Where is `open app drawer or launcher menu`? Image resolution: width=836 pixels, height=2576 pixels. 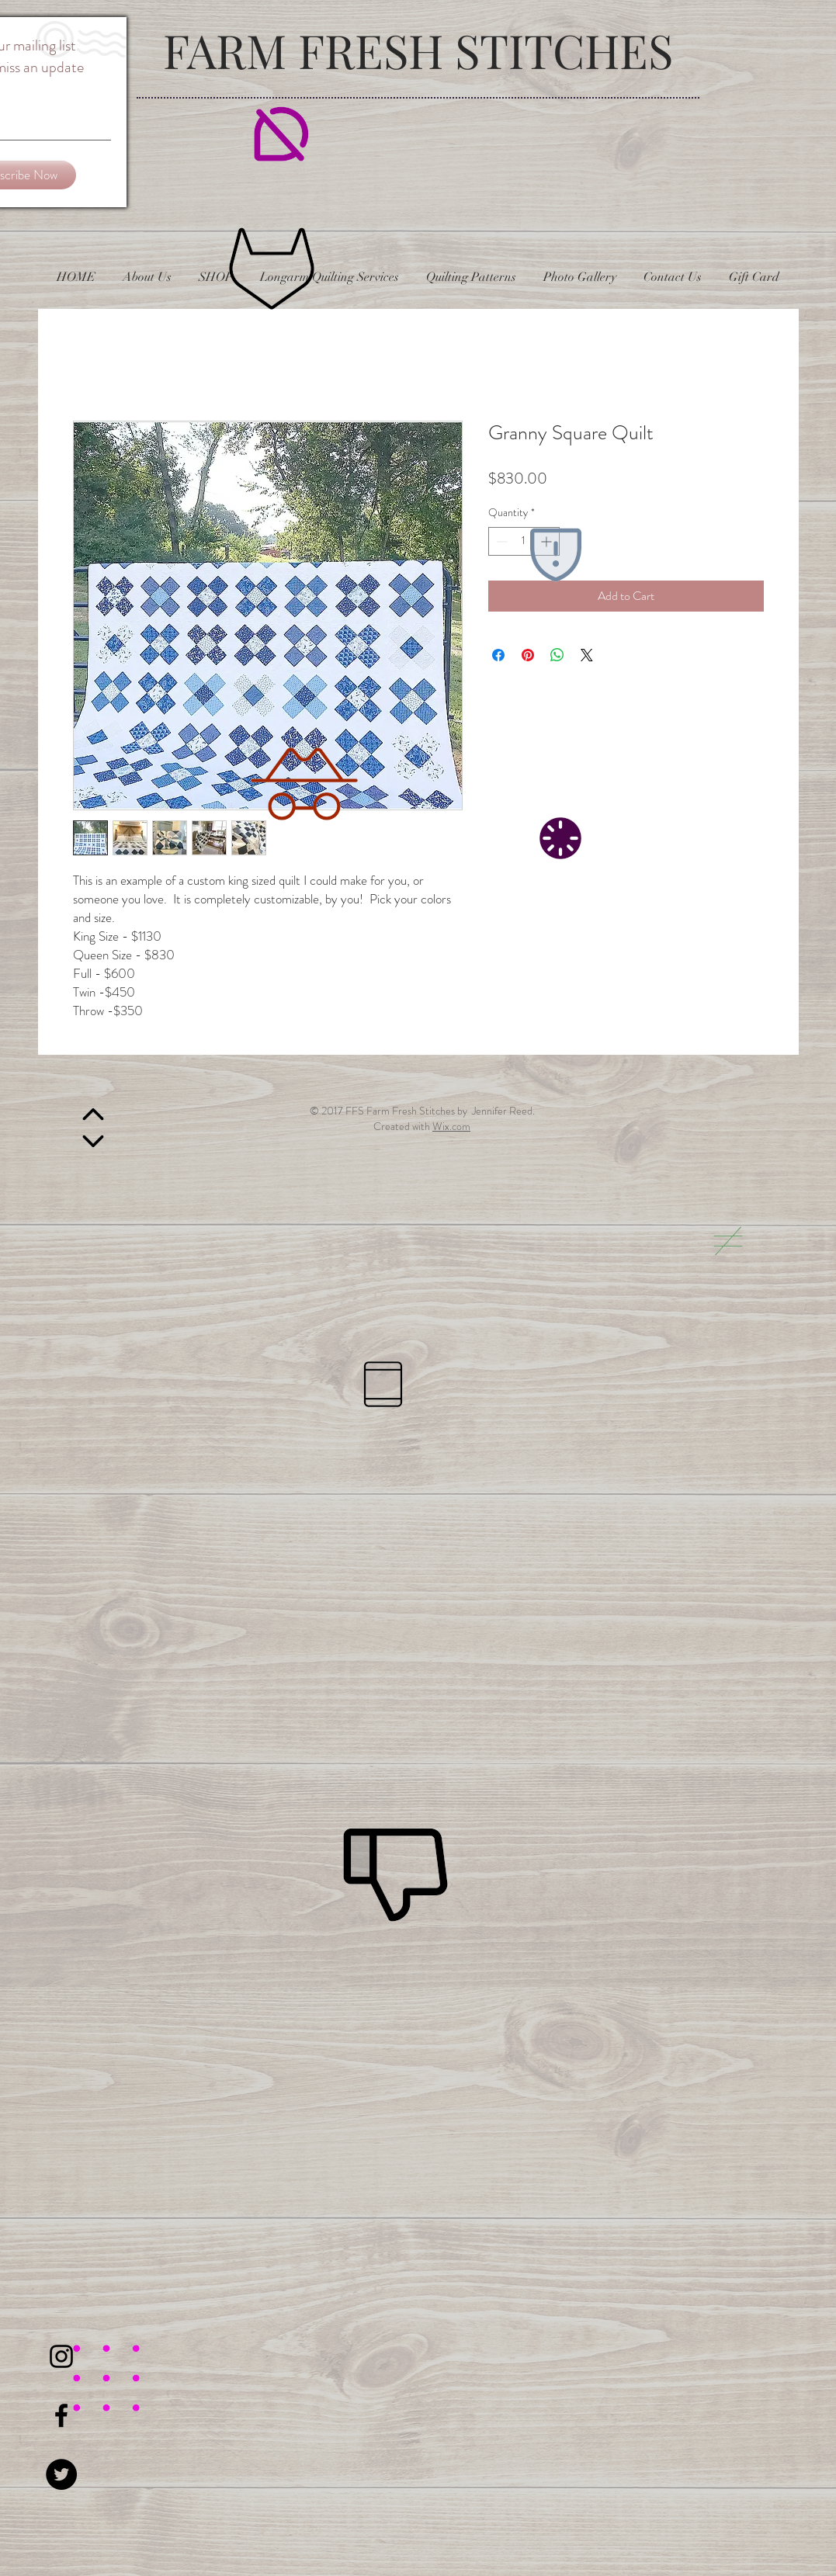
open app drawer or launcher menu is located at coordinates (106, 2378).